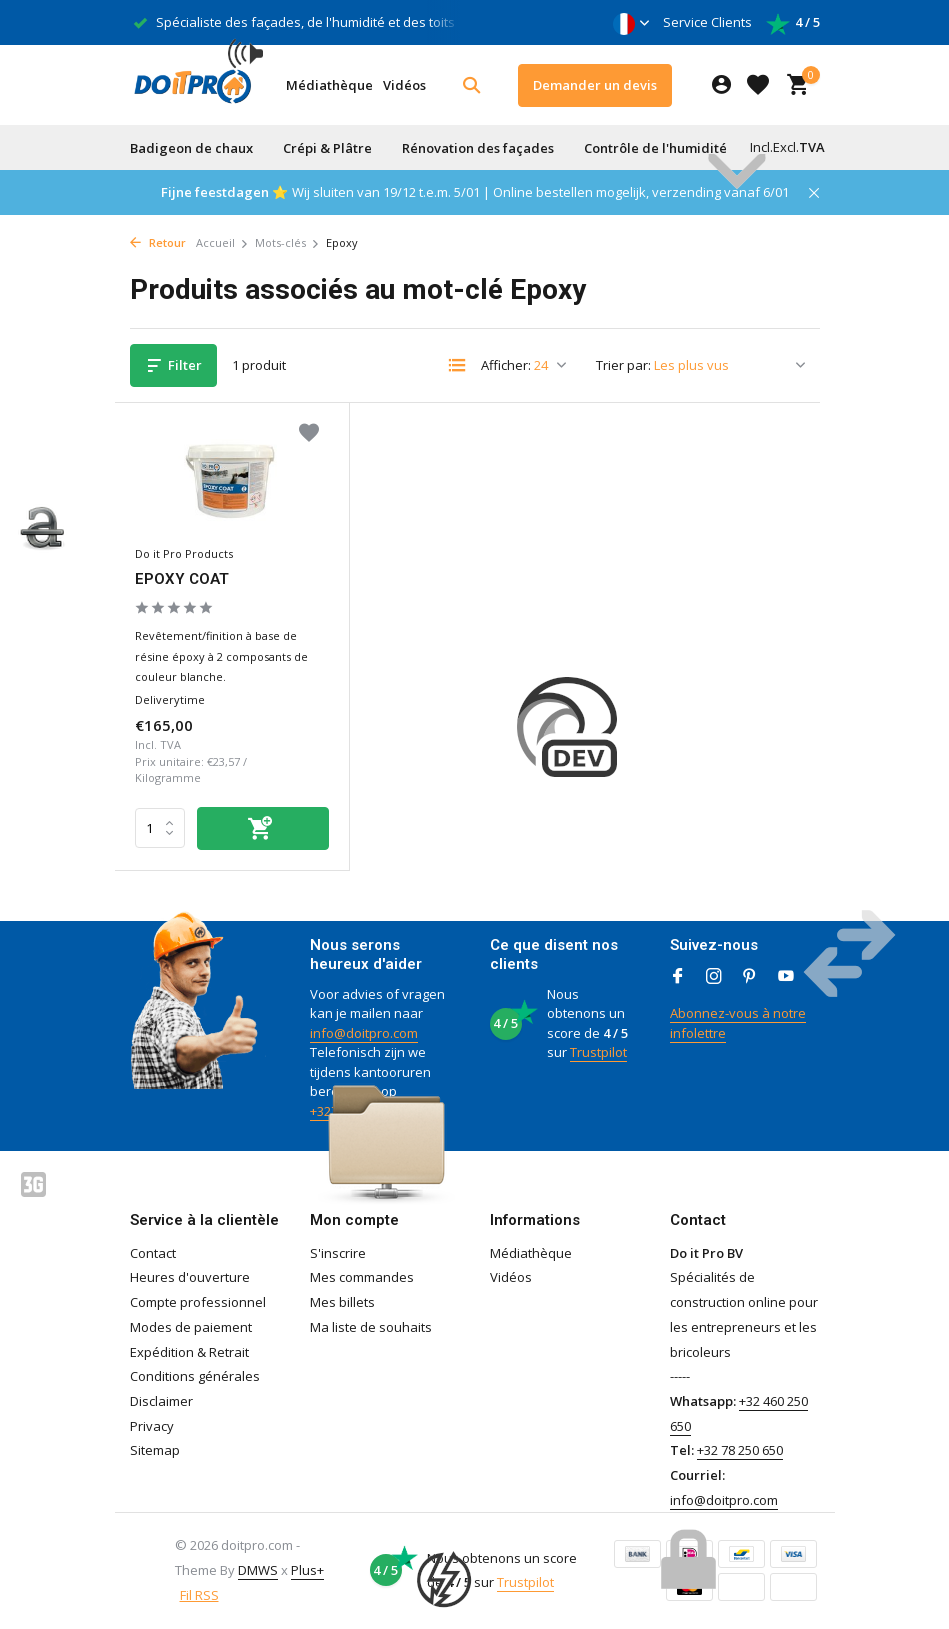  What do you see at coordinates (688, 1561) in the screenshot?
I see `indicates content is locked or protected from editing` at bounding box center [688, 1561].